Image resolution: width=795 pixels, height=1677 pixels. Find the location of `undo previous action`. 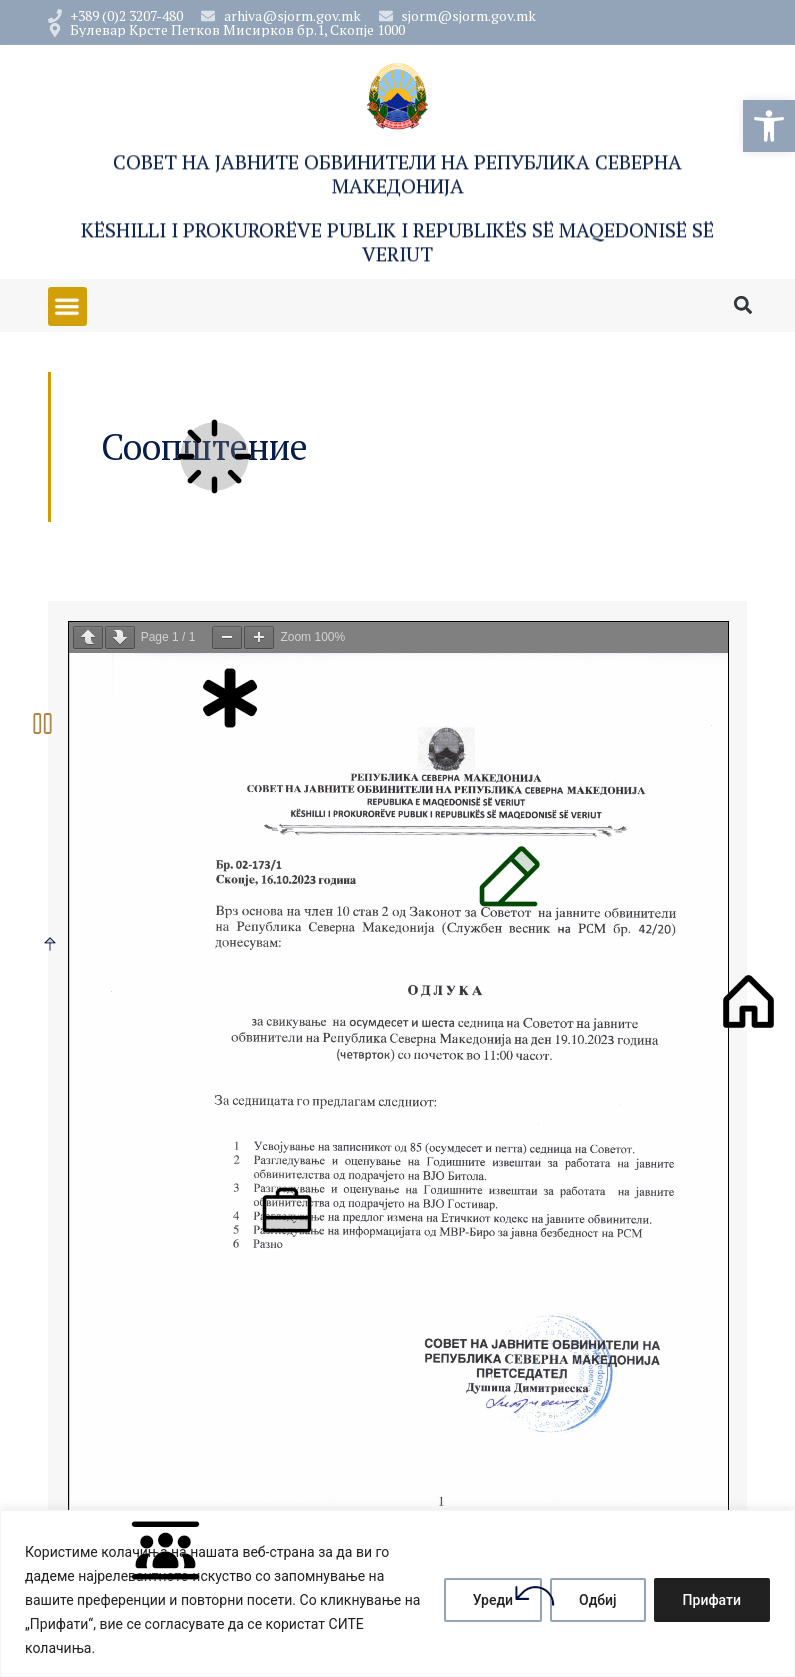

undo previous action is located at coordinates (535, 1594).